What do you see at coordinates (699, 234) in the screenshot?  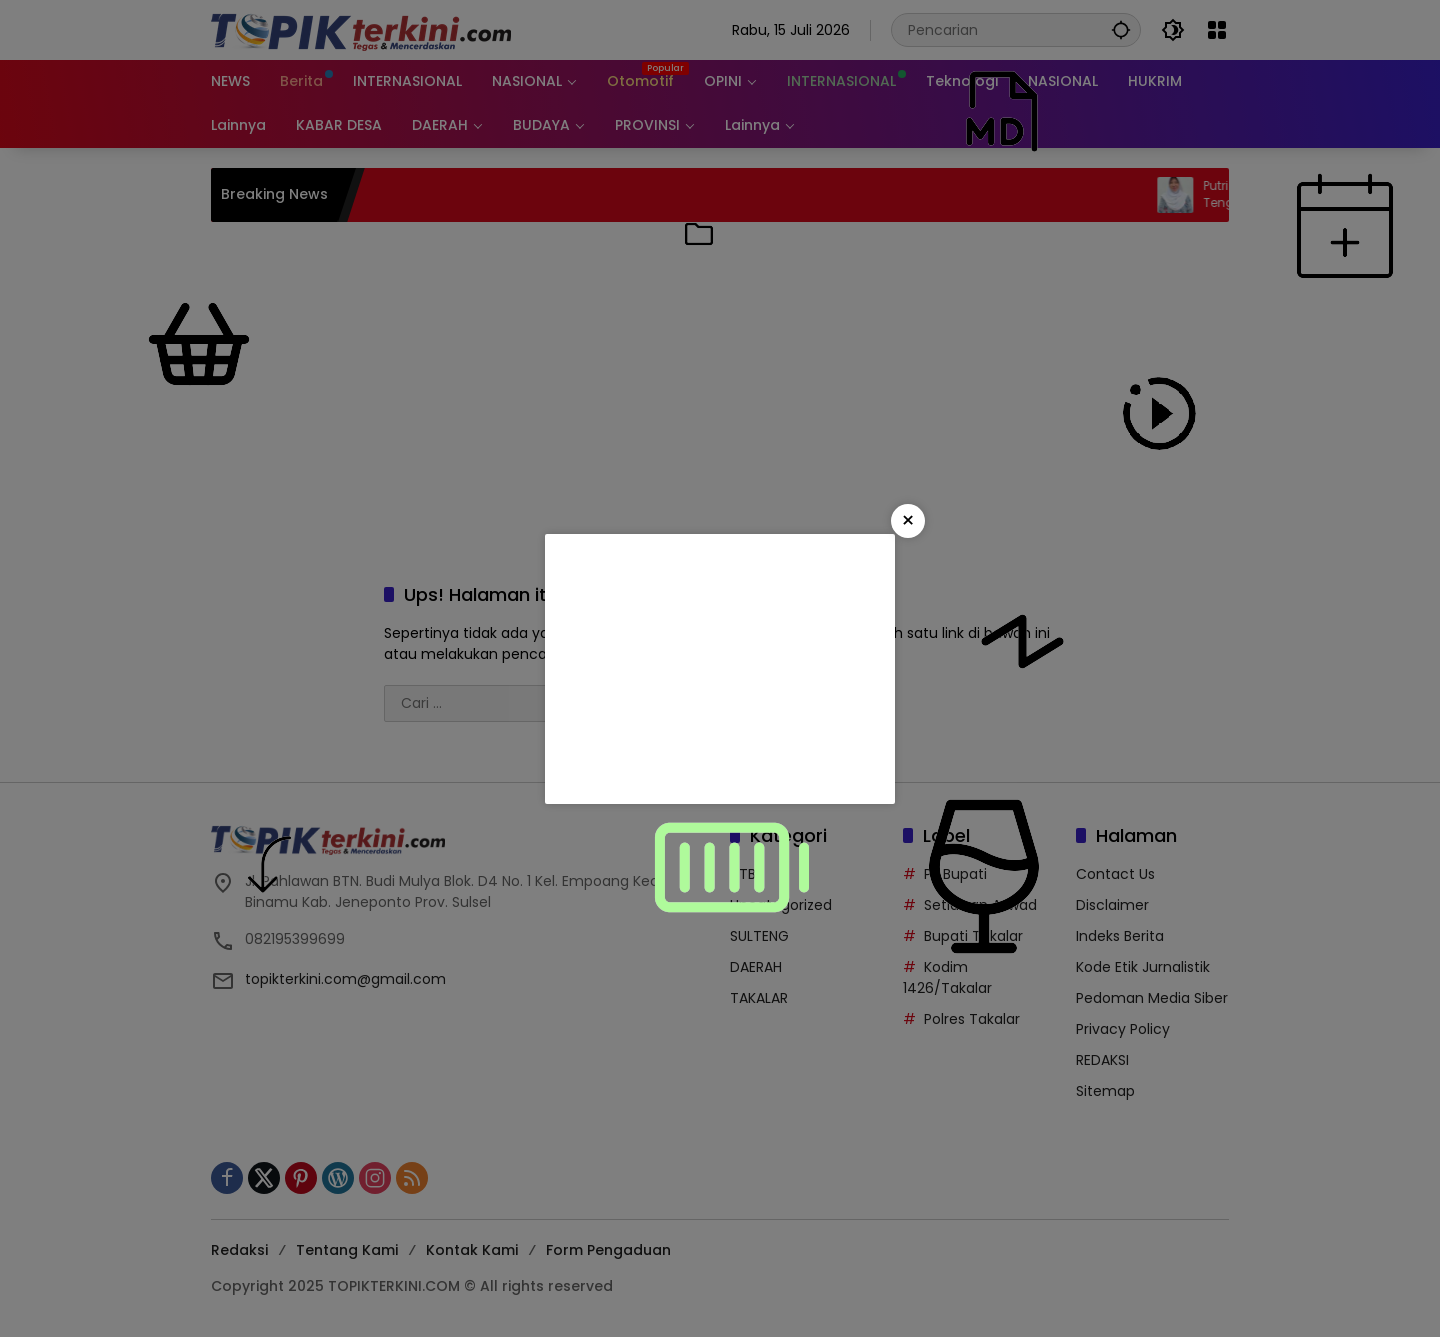 I see `access a folder to view its contents` at bounding box center [699, 234].